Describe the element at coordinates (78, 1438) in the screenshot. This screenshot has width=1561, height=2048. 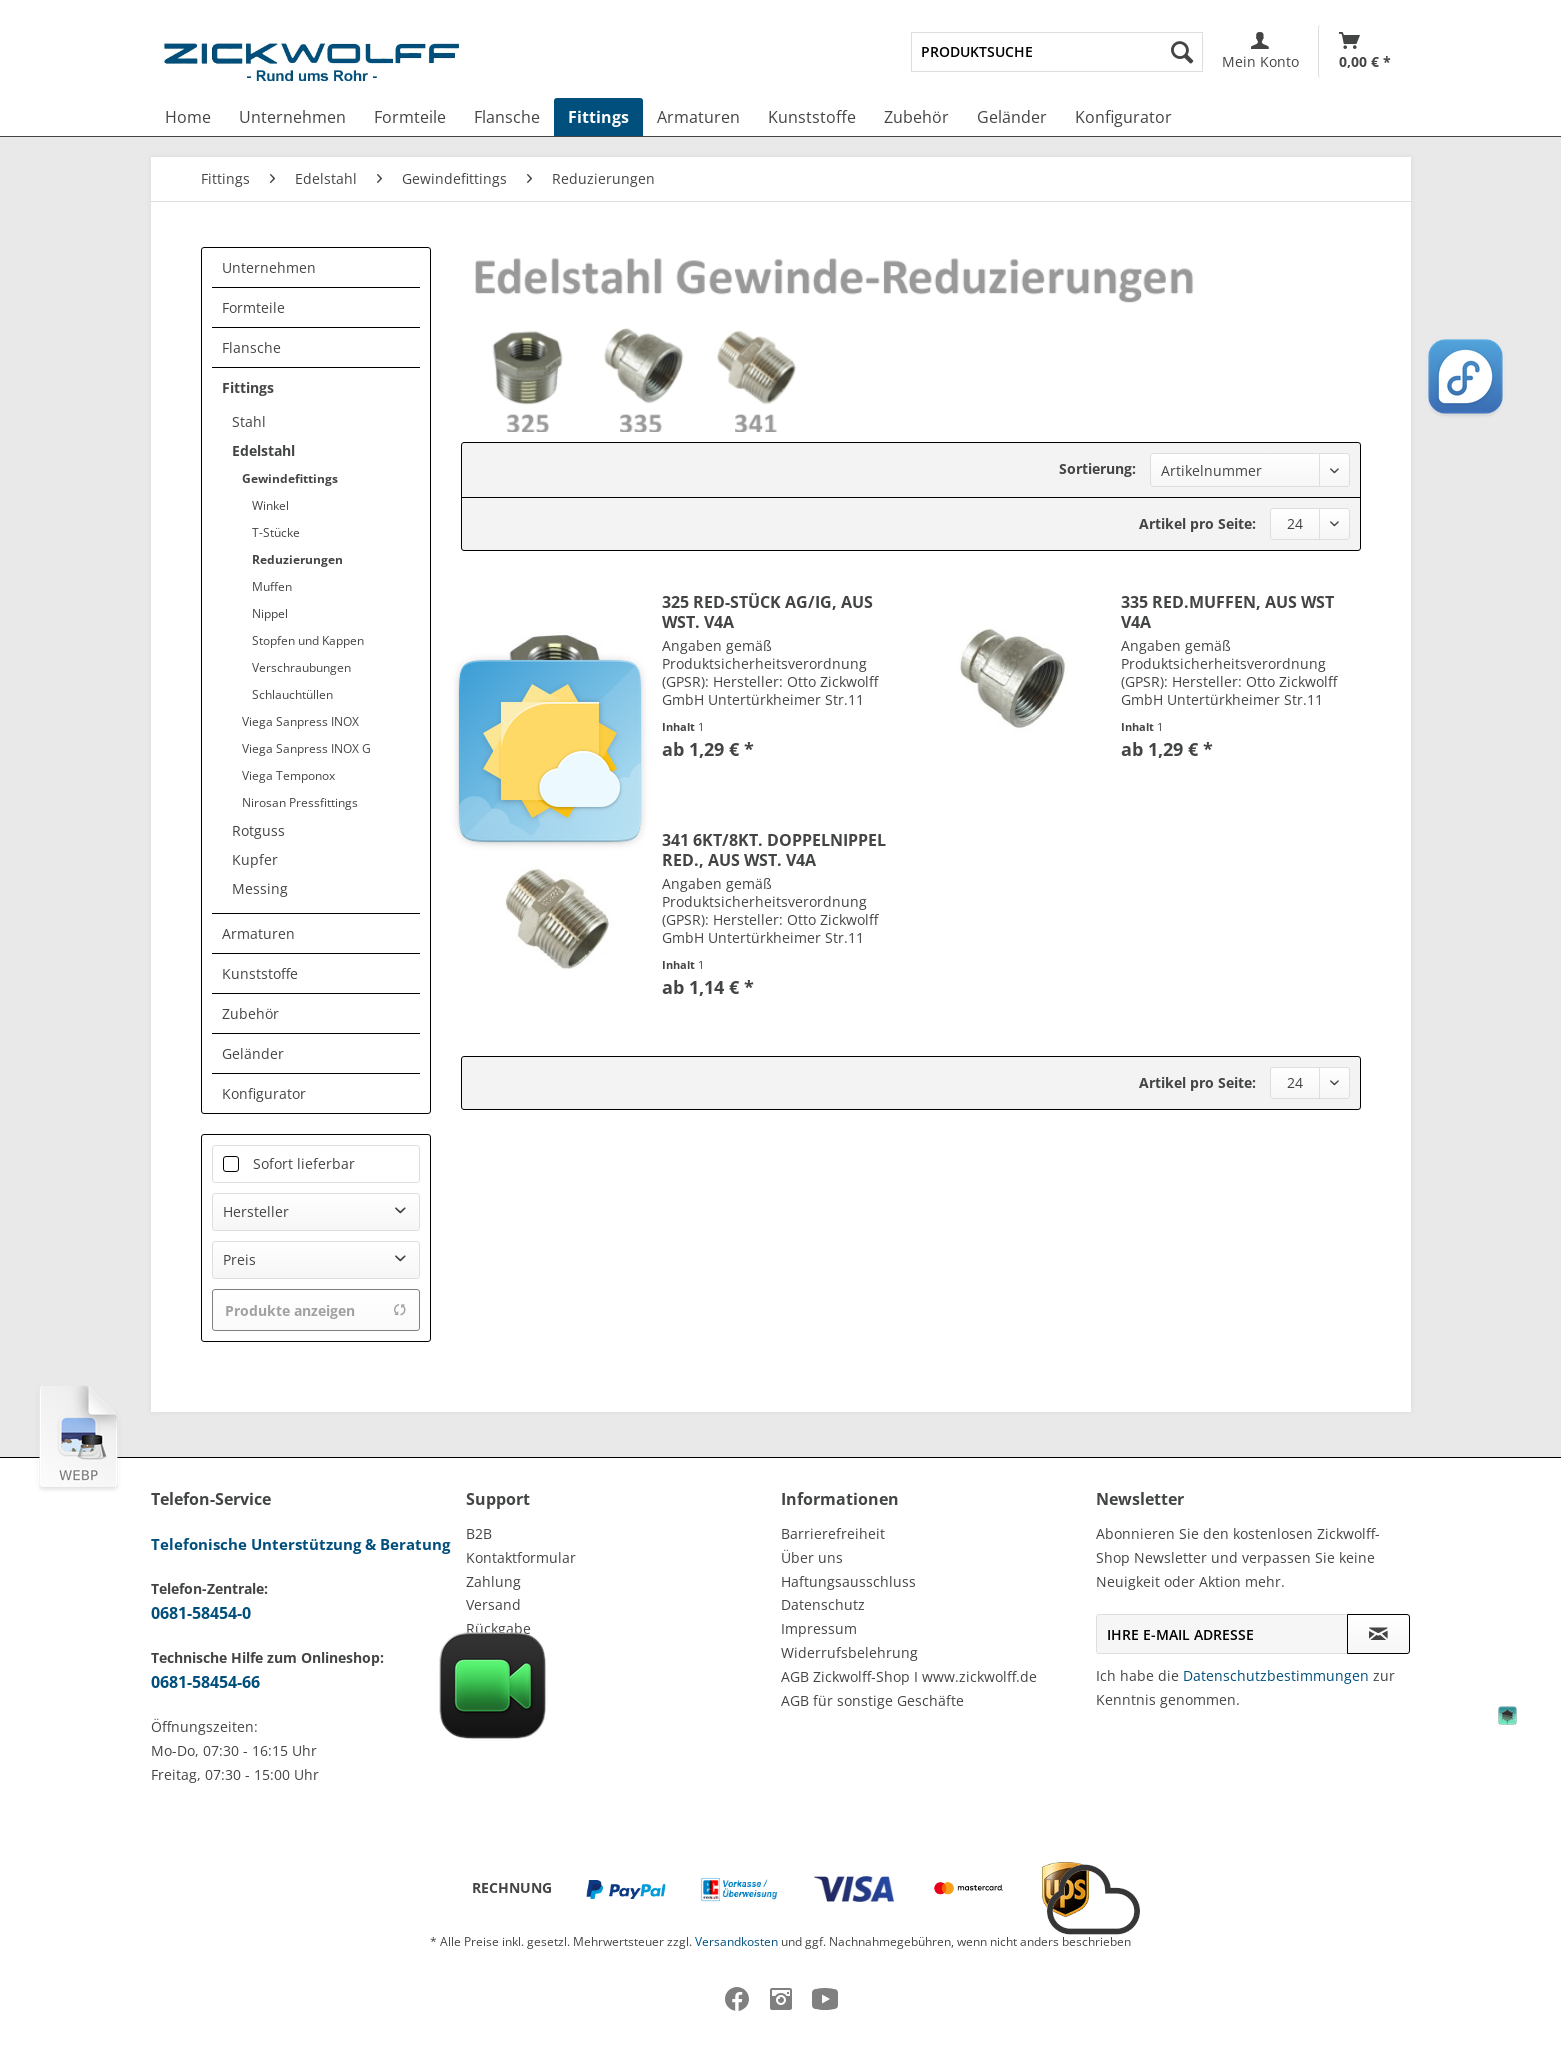
I see `a webp image file` at that location.